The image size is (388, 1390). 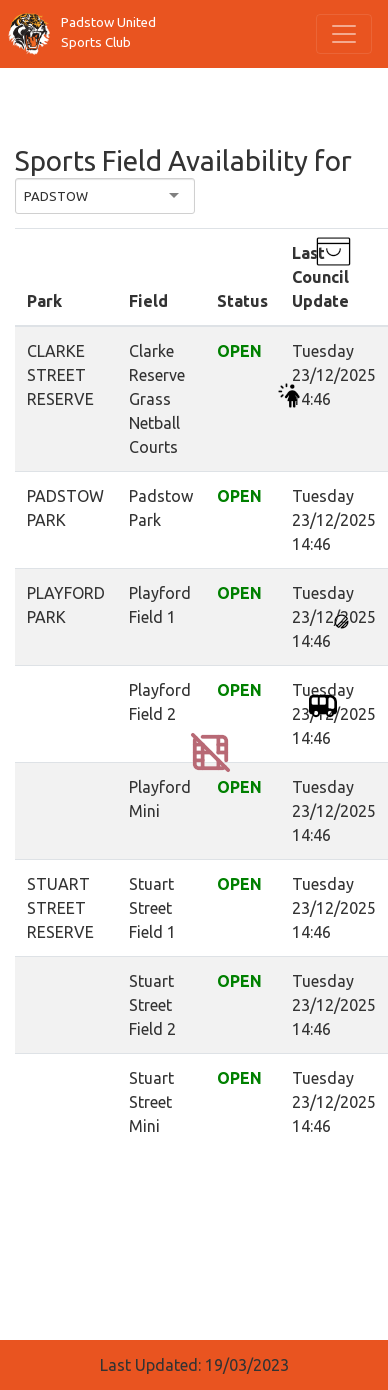 I want to click on view bus or public transit options, so click(x=323, y=706).